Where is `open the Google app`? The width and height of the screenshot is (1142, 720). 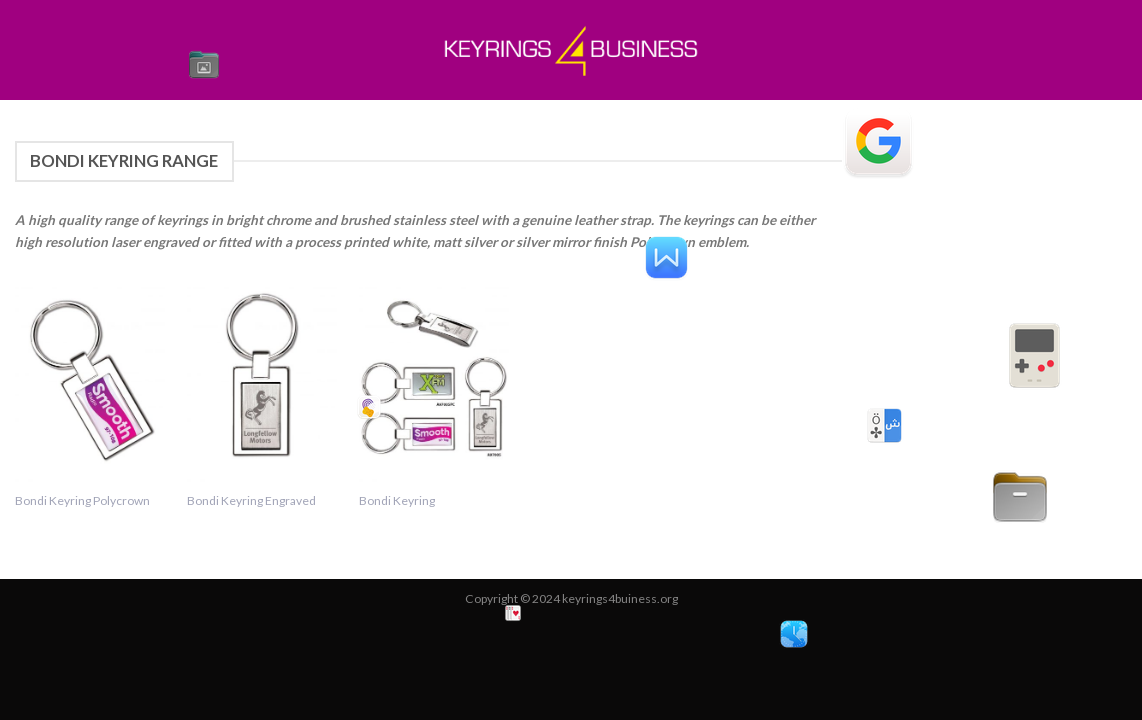 open the Google app is located at coordinates (878, 141).